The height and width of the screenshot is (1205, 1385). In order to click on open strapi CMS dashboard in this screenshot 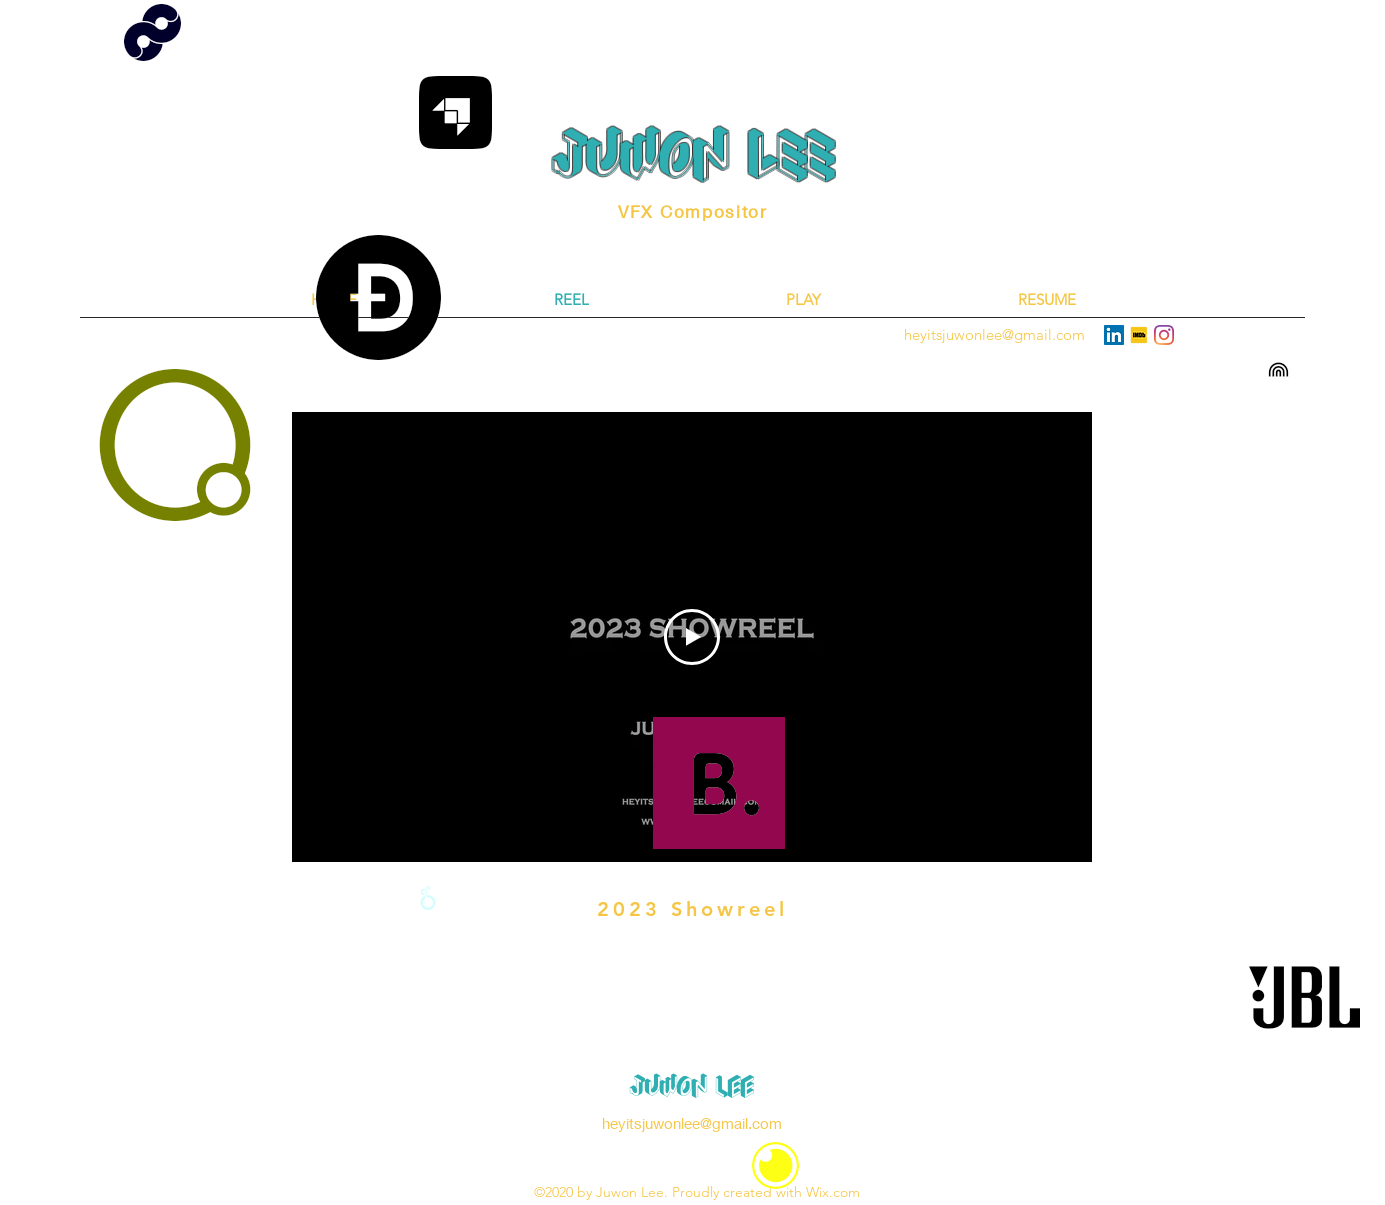, I will do `click(455, 112)`.